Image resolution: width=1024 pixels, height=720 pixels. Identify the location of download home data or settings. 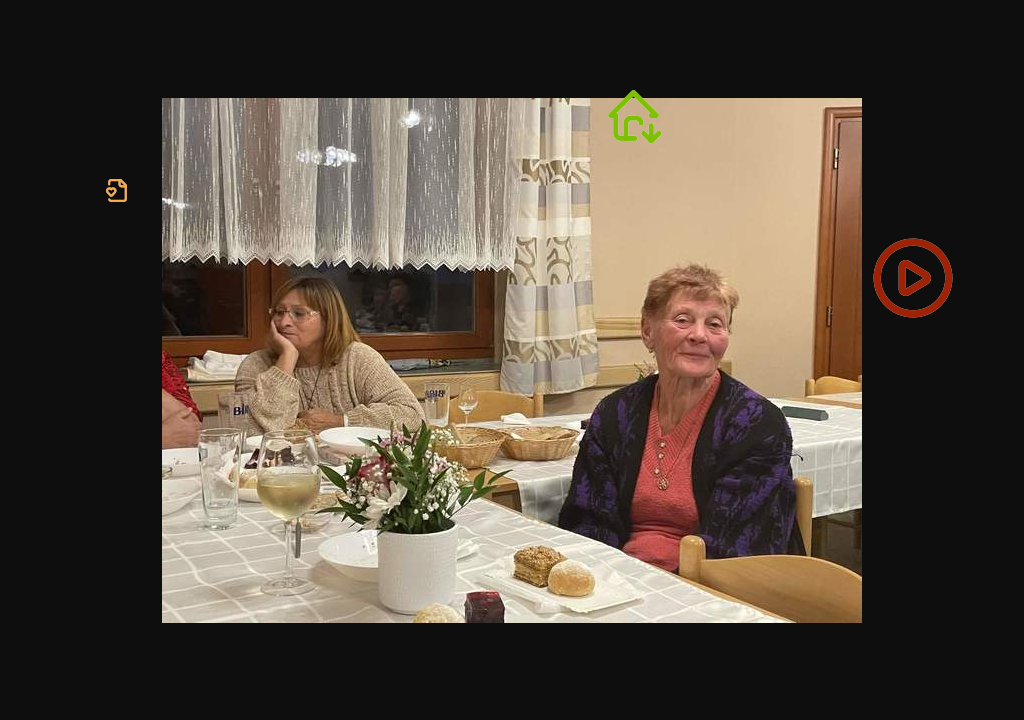
(633, 115).